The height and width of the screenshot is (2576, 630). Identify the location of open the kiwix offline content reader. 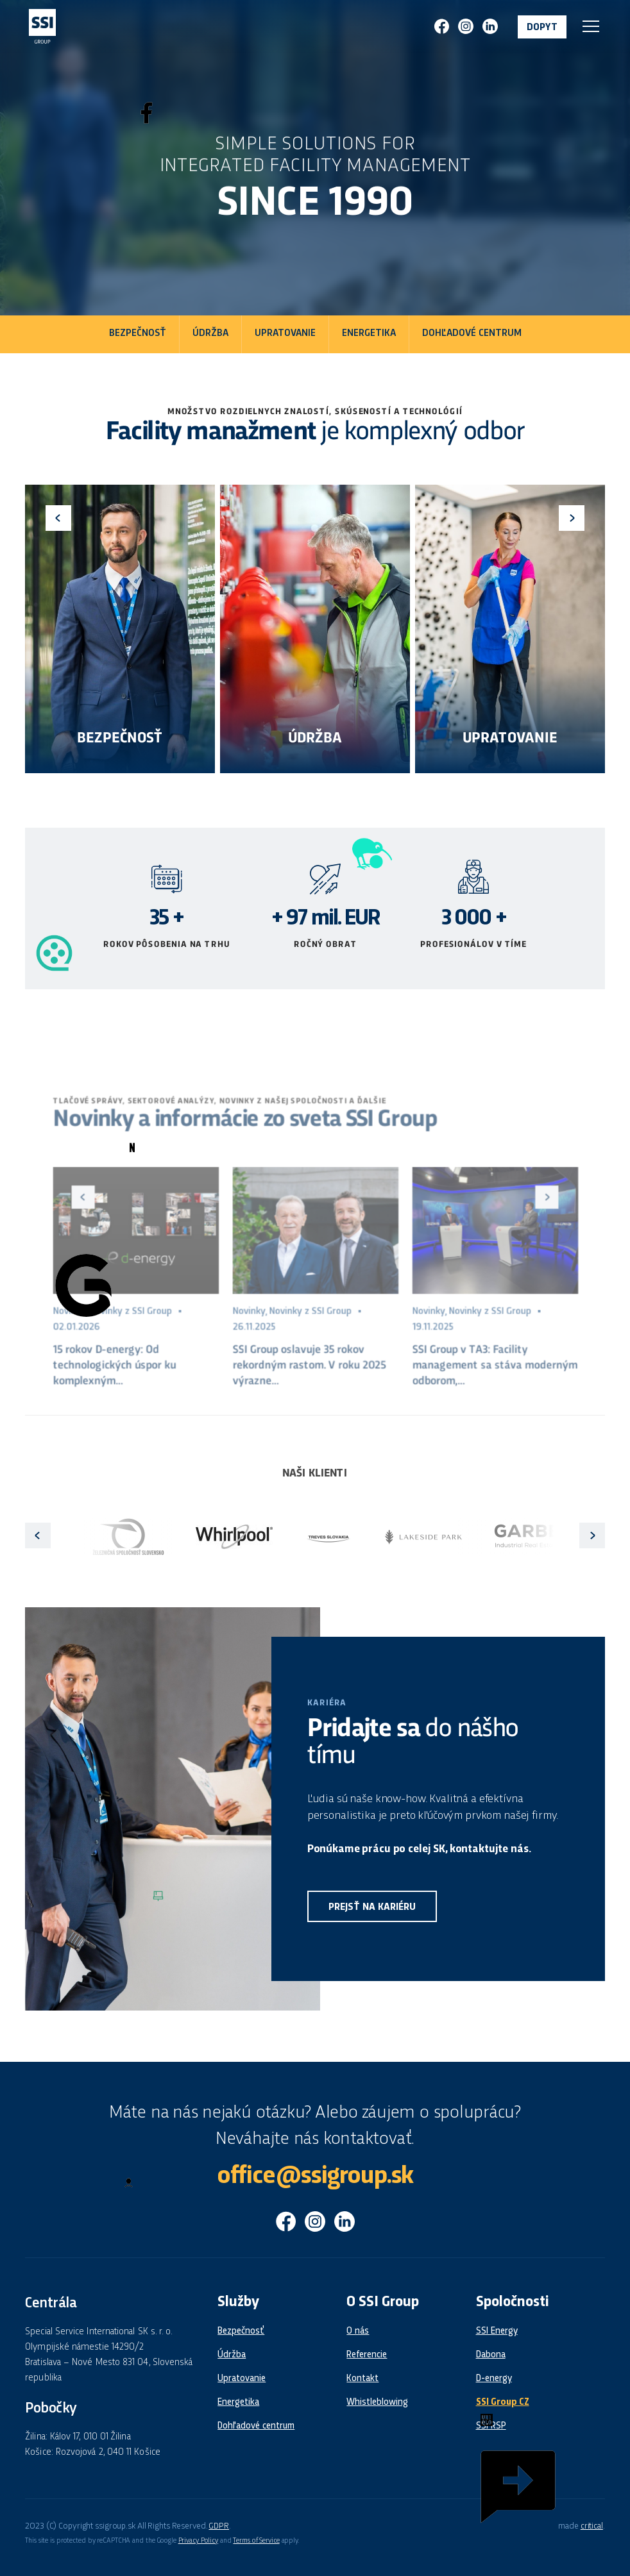
(372, 854).